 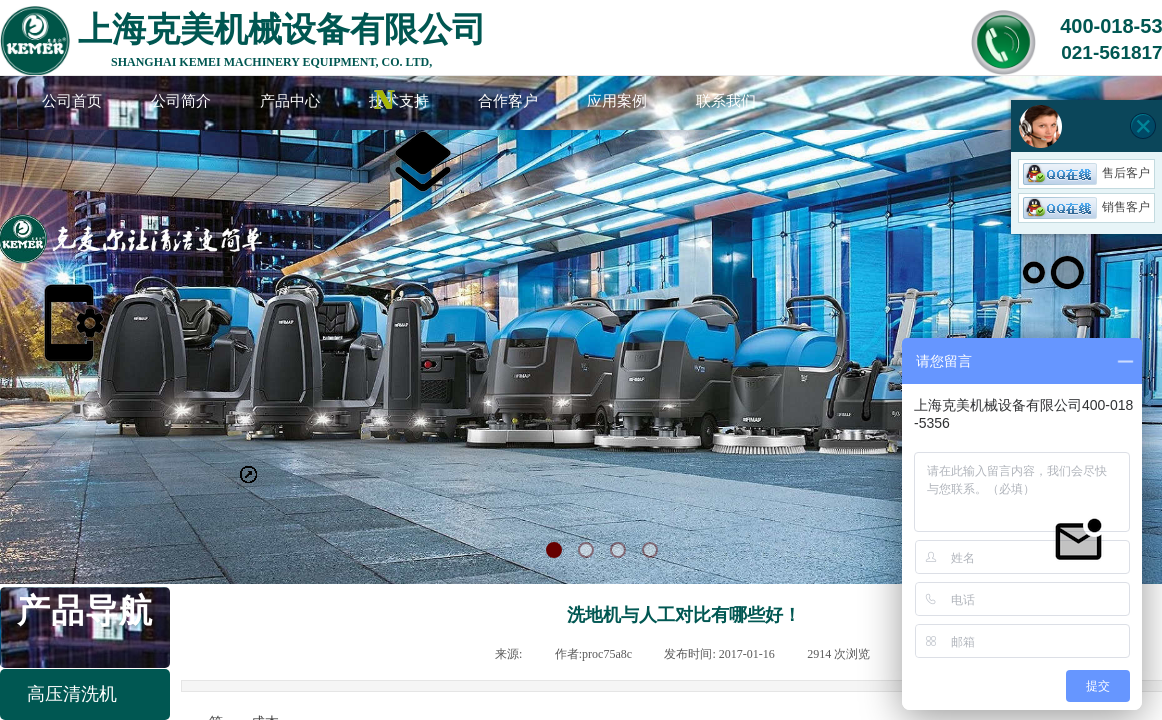 I want to click on indicates an unread email message, so click(x=1078, y=541).